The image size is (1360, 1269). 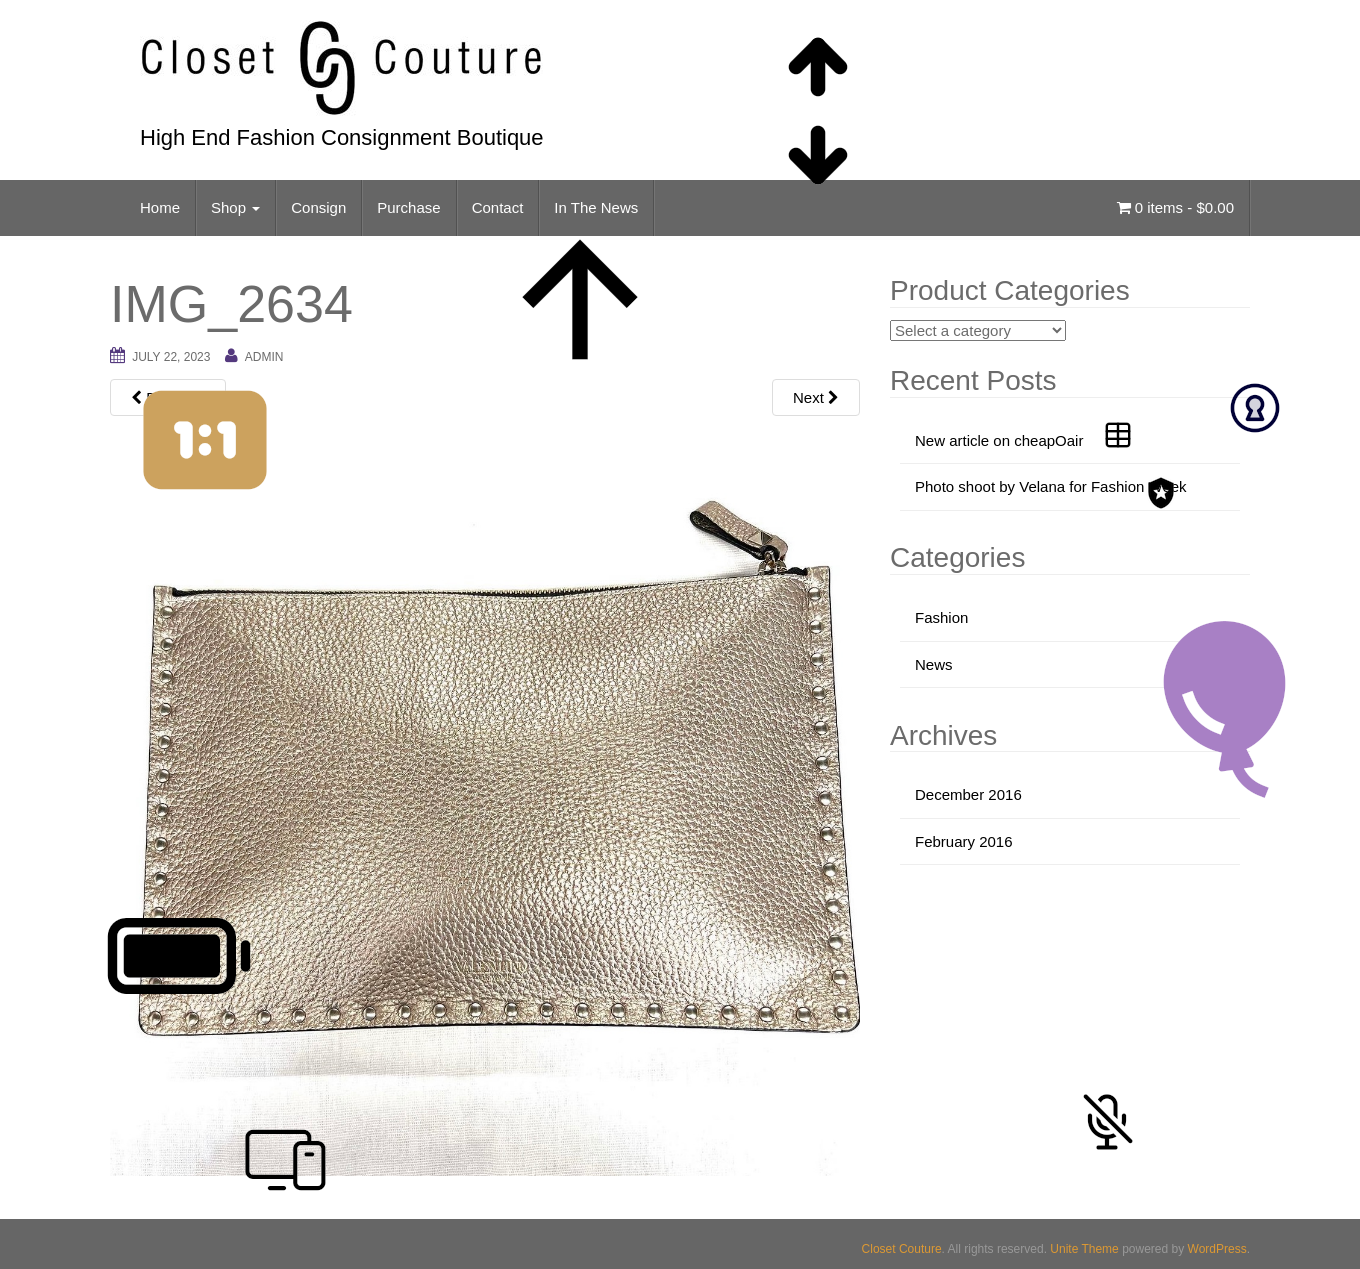 What do you see at coordinates (179, 956) in the screenshot?
I see `indicates battery is fully charged` at bounding box center [179, 956].